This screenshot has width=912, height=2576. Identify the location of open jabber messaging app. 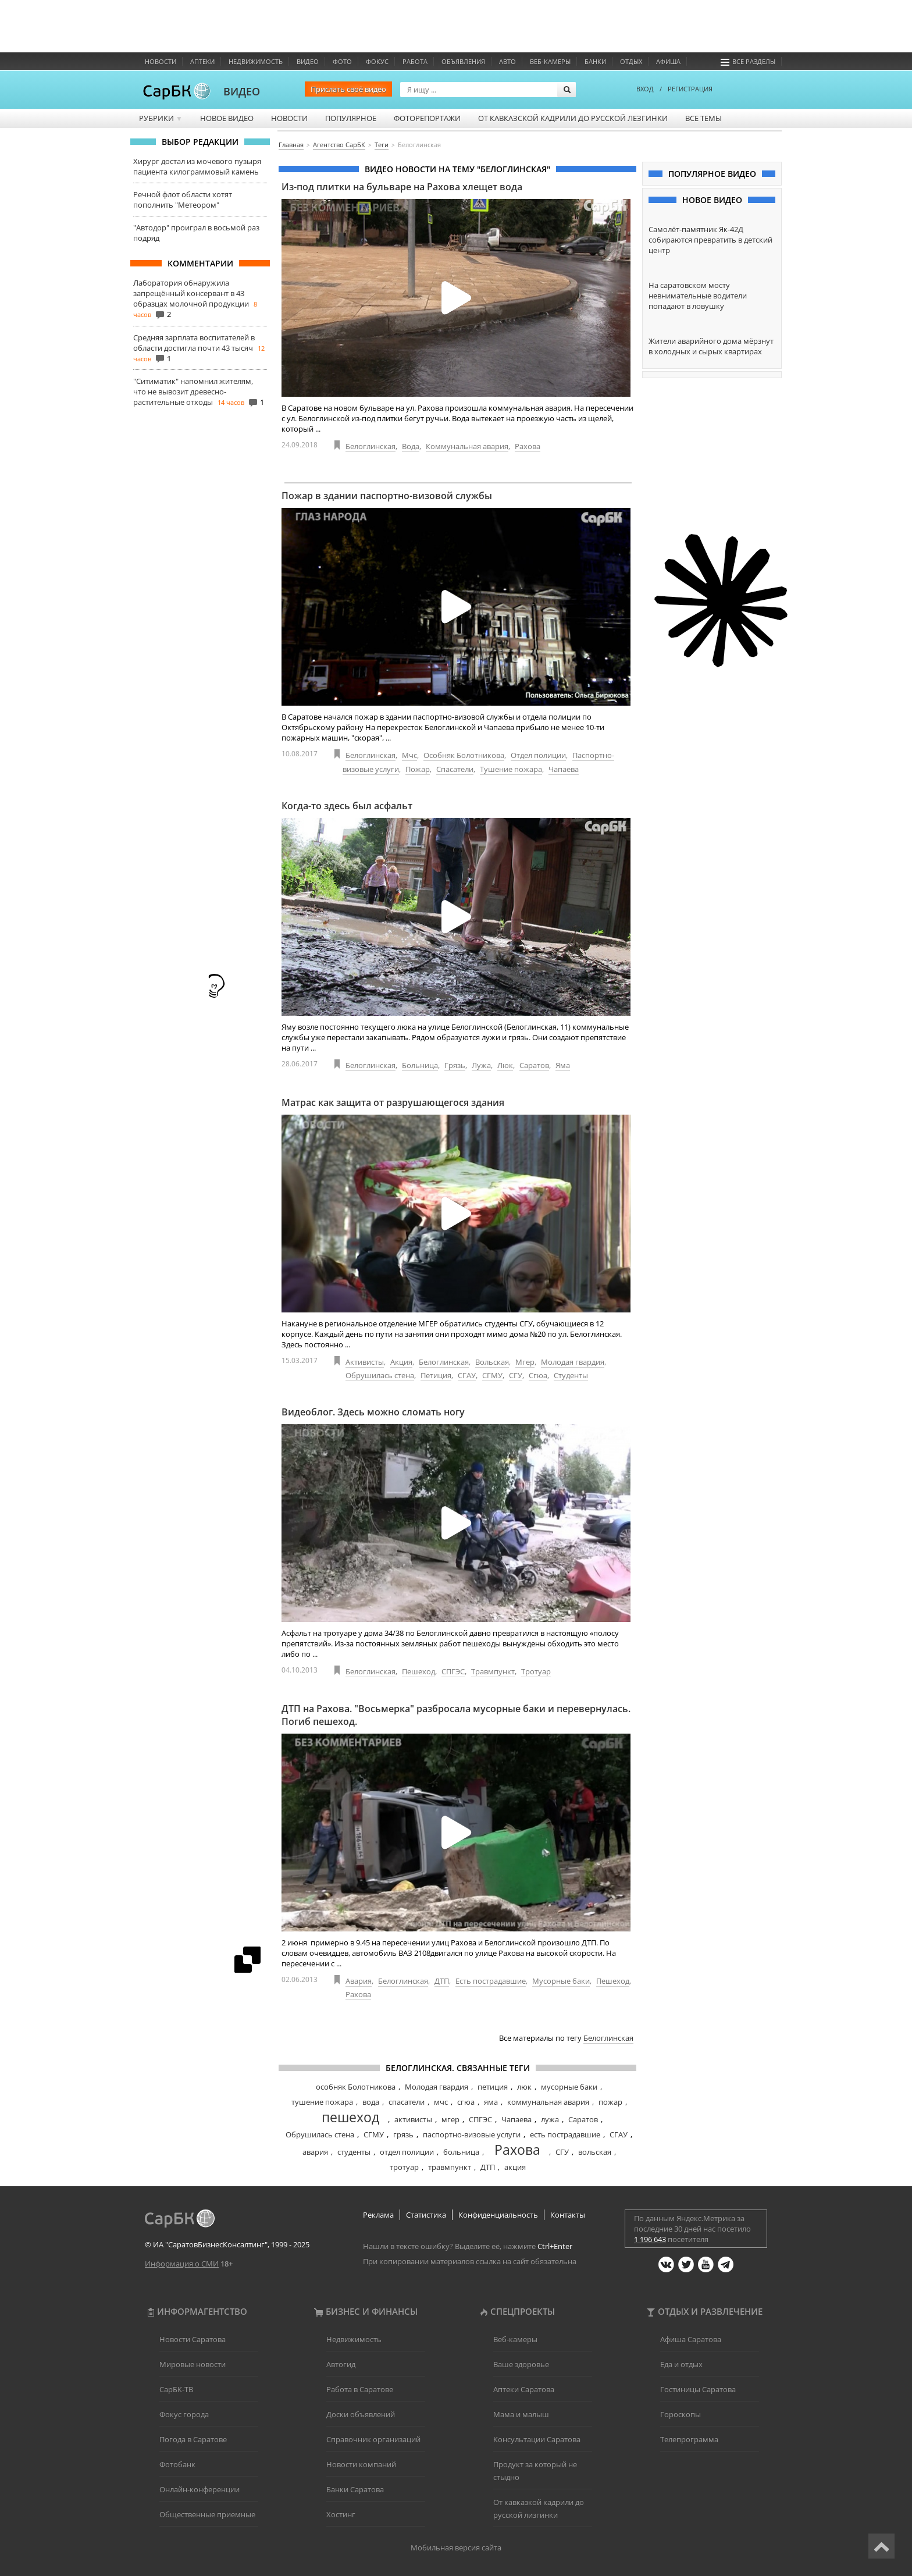
(216, 985).